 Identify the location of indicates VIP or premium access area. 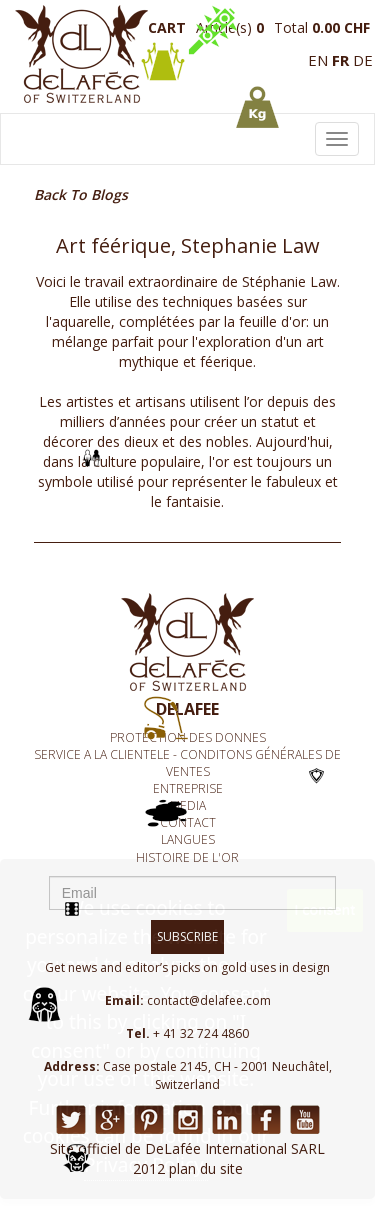
(163, 61).